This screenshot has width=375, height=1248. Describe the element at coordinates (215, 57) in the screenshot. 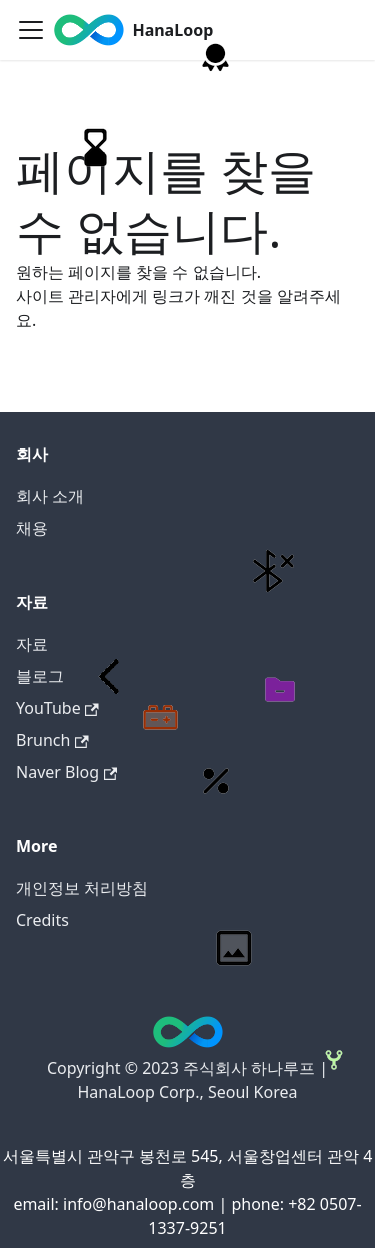

I see `view achievements or awards` at that location.